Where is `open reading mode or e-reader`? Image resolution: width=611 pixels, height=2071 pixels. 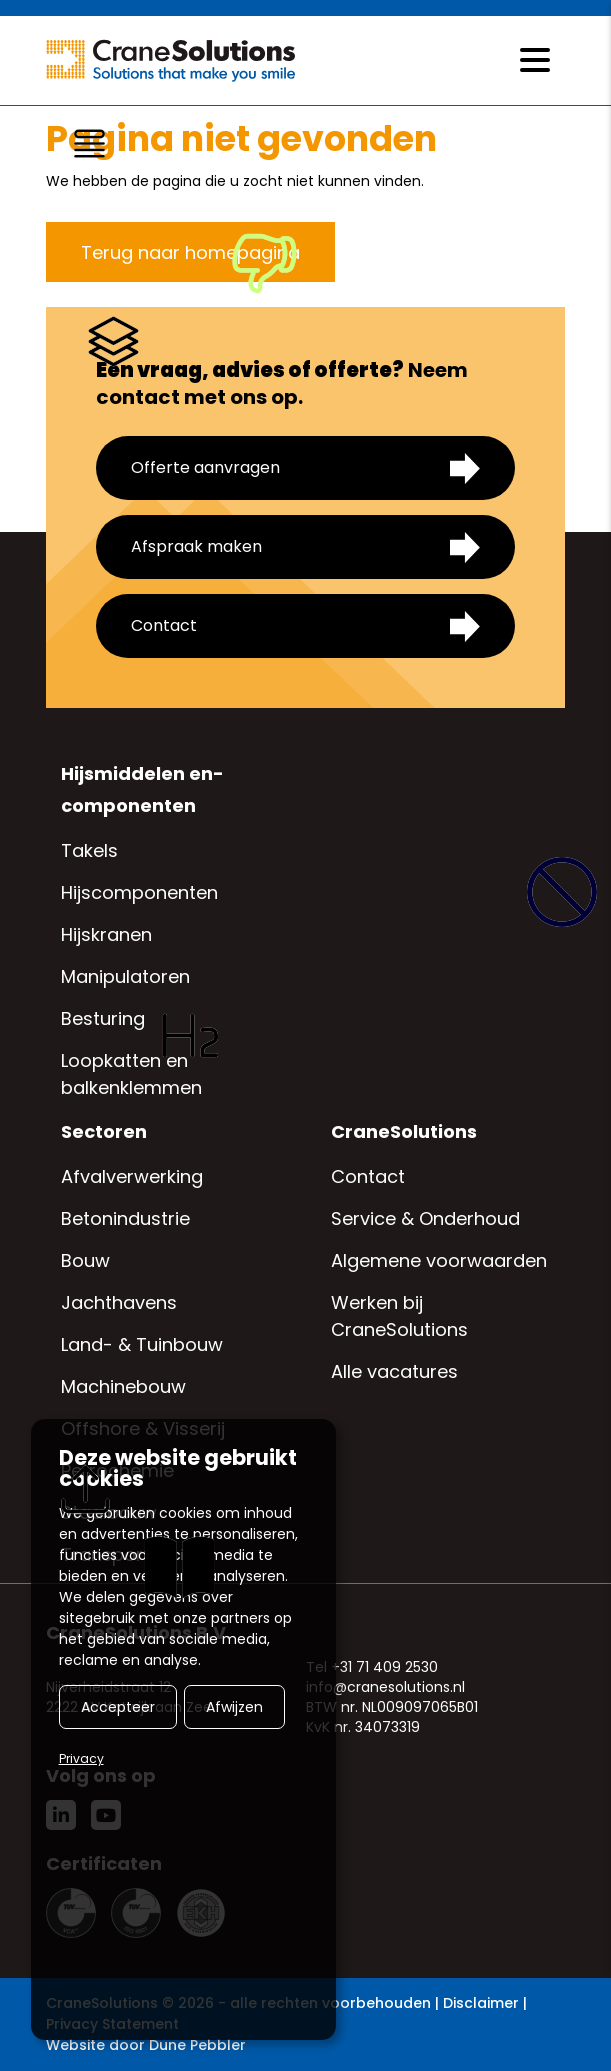 open reading mode or e-reader is located at coordinates (179, 1568).